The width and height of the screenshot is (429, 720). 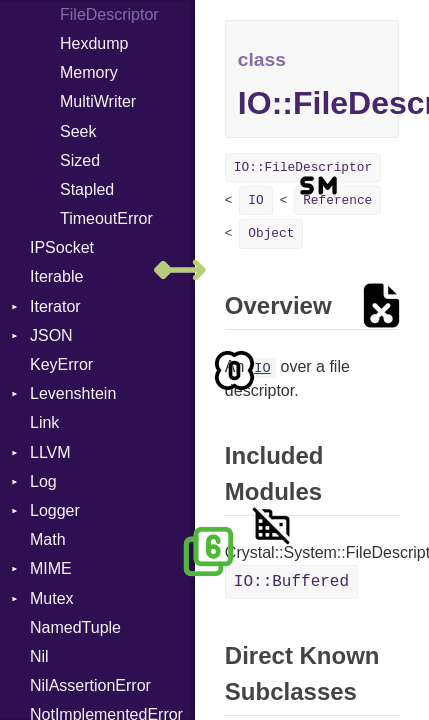 What do you see at coordinates (318, 185) in the screenshot?
I see `indicates a service mark designation` at bounding box center [318, 185].